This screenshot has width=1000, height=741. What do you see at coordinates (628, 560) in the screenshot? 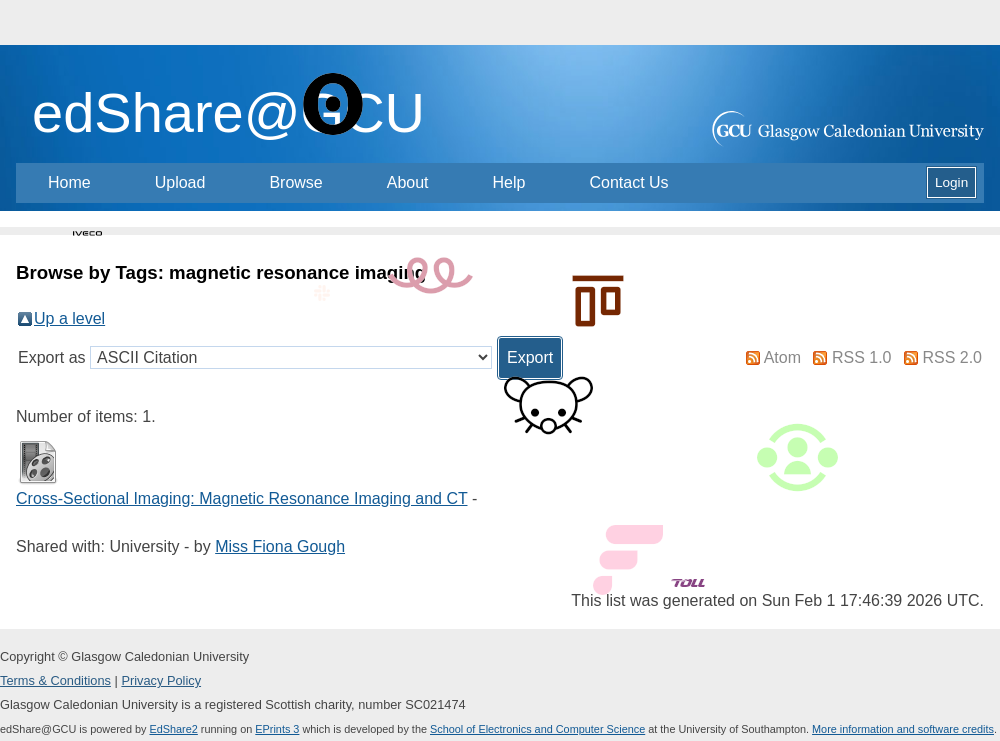
I see `flat.io logo` at bounding box center [628, 560].